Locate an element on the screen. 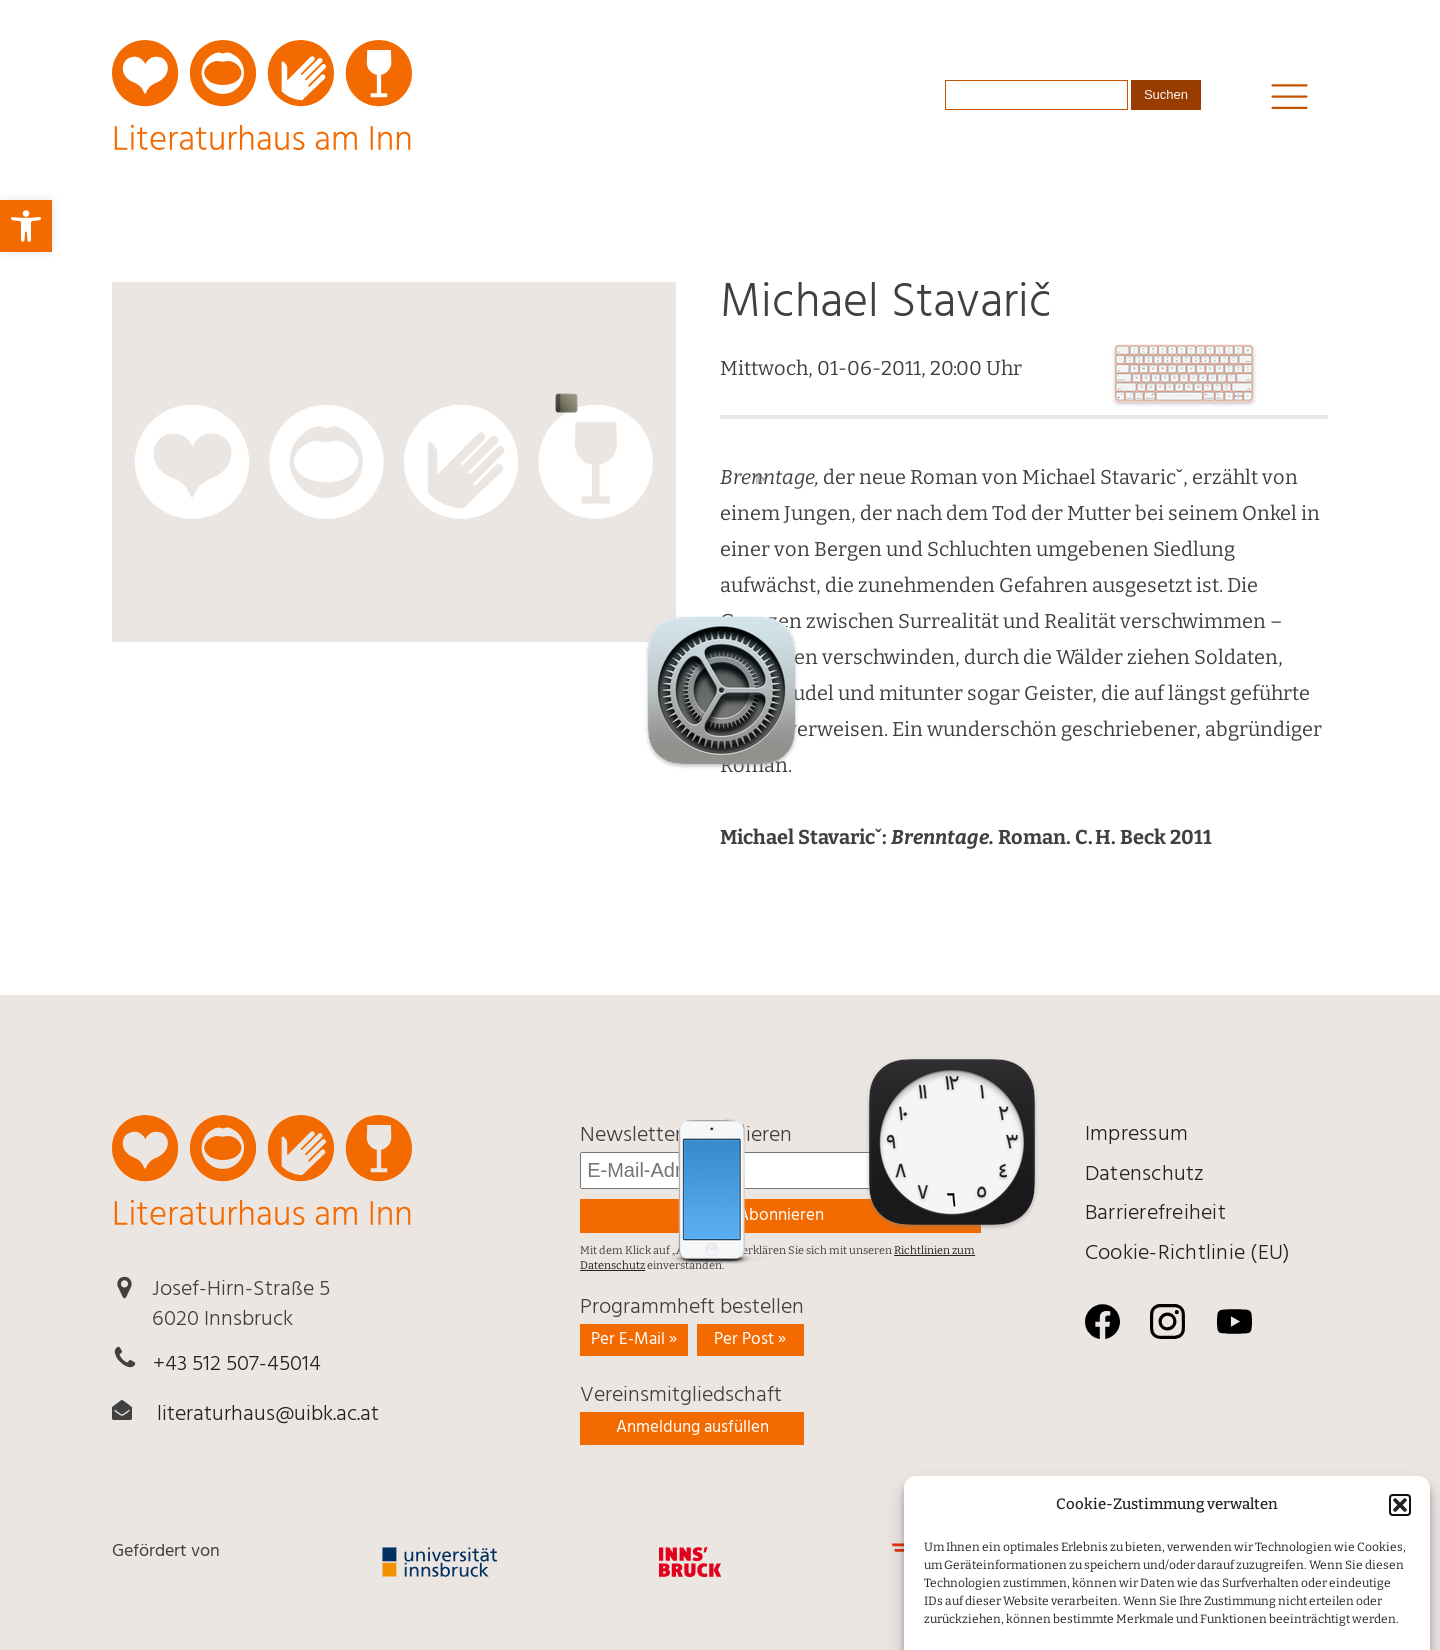 The height and width of the screenshot is (1650, 1440). open system settings or preferences is located at coordinates (721, 690).